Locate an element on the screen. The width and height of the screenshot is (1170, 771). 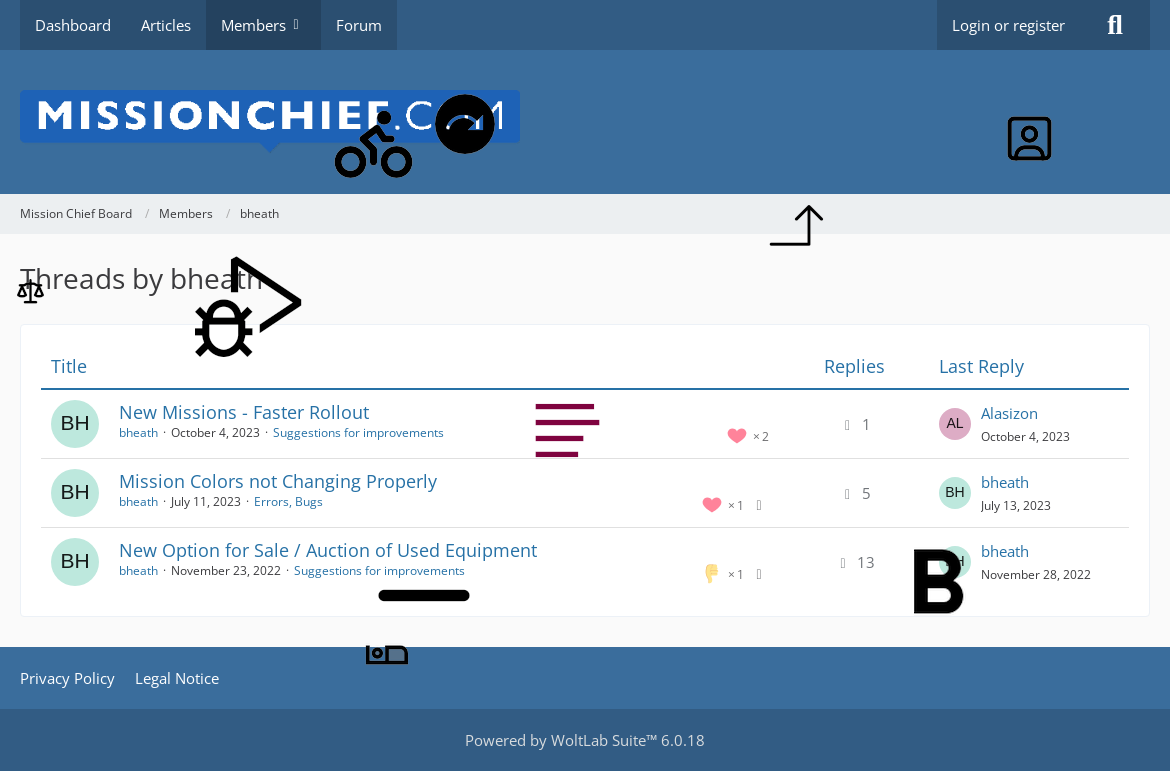
view items in a flat list format is located at coordinates (567, 430).